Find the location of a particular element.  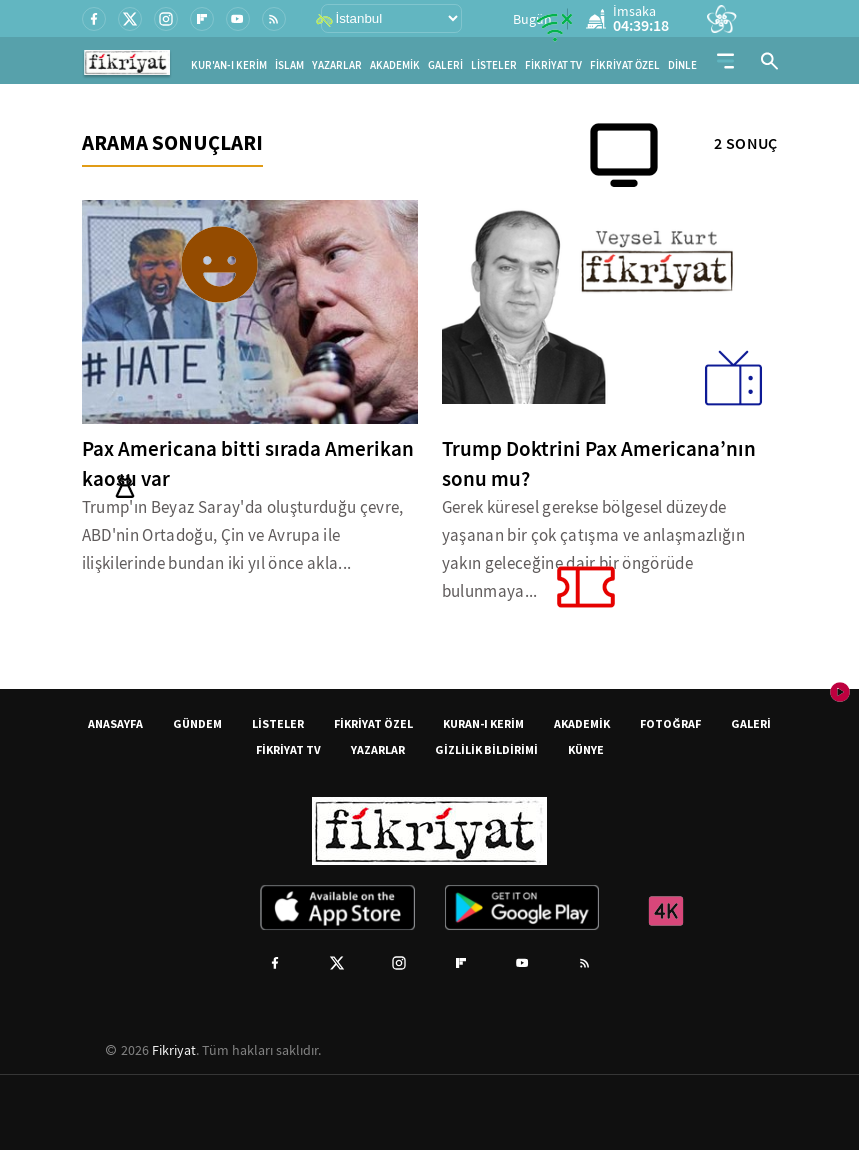

access TV or video streaming features is located at coordinates (733, 381).